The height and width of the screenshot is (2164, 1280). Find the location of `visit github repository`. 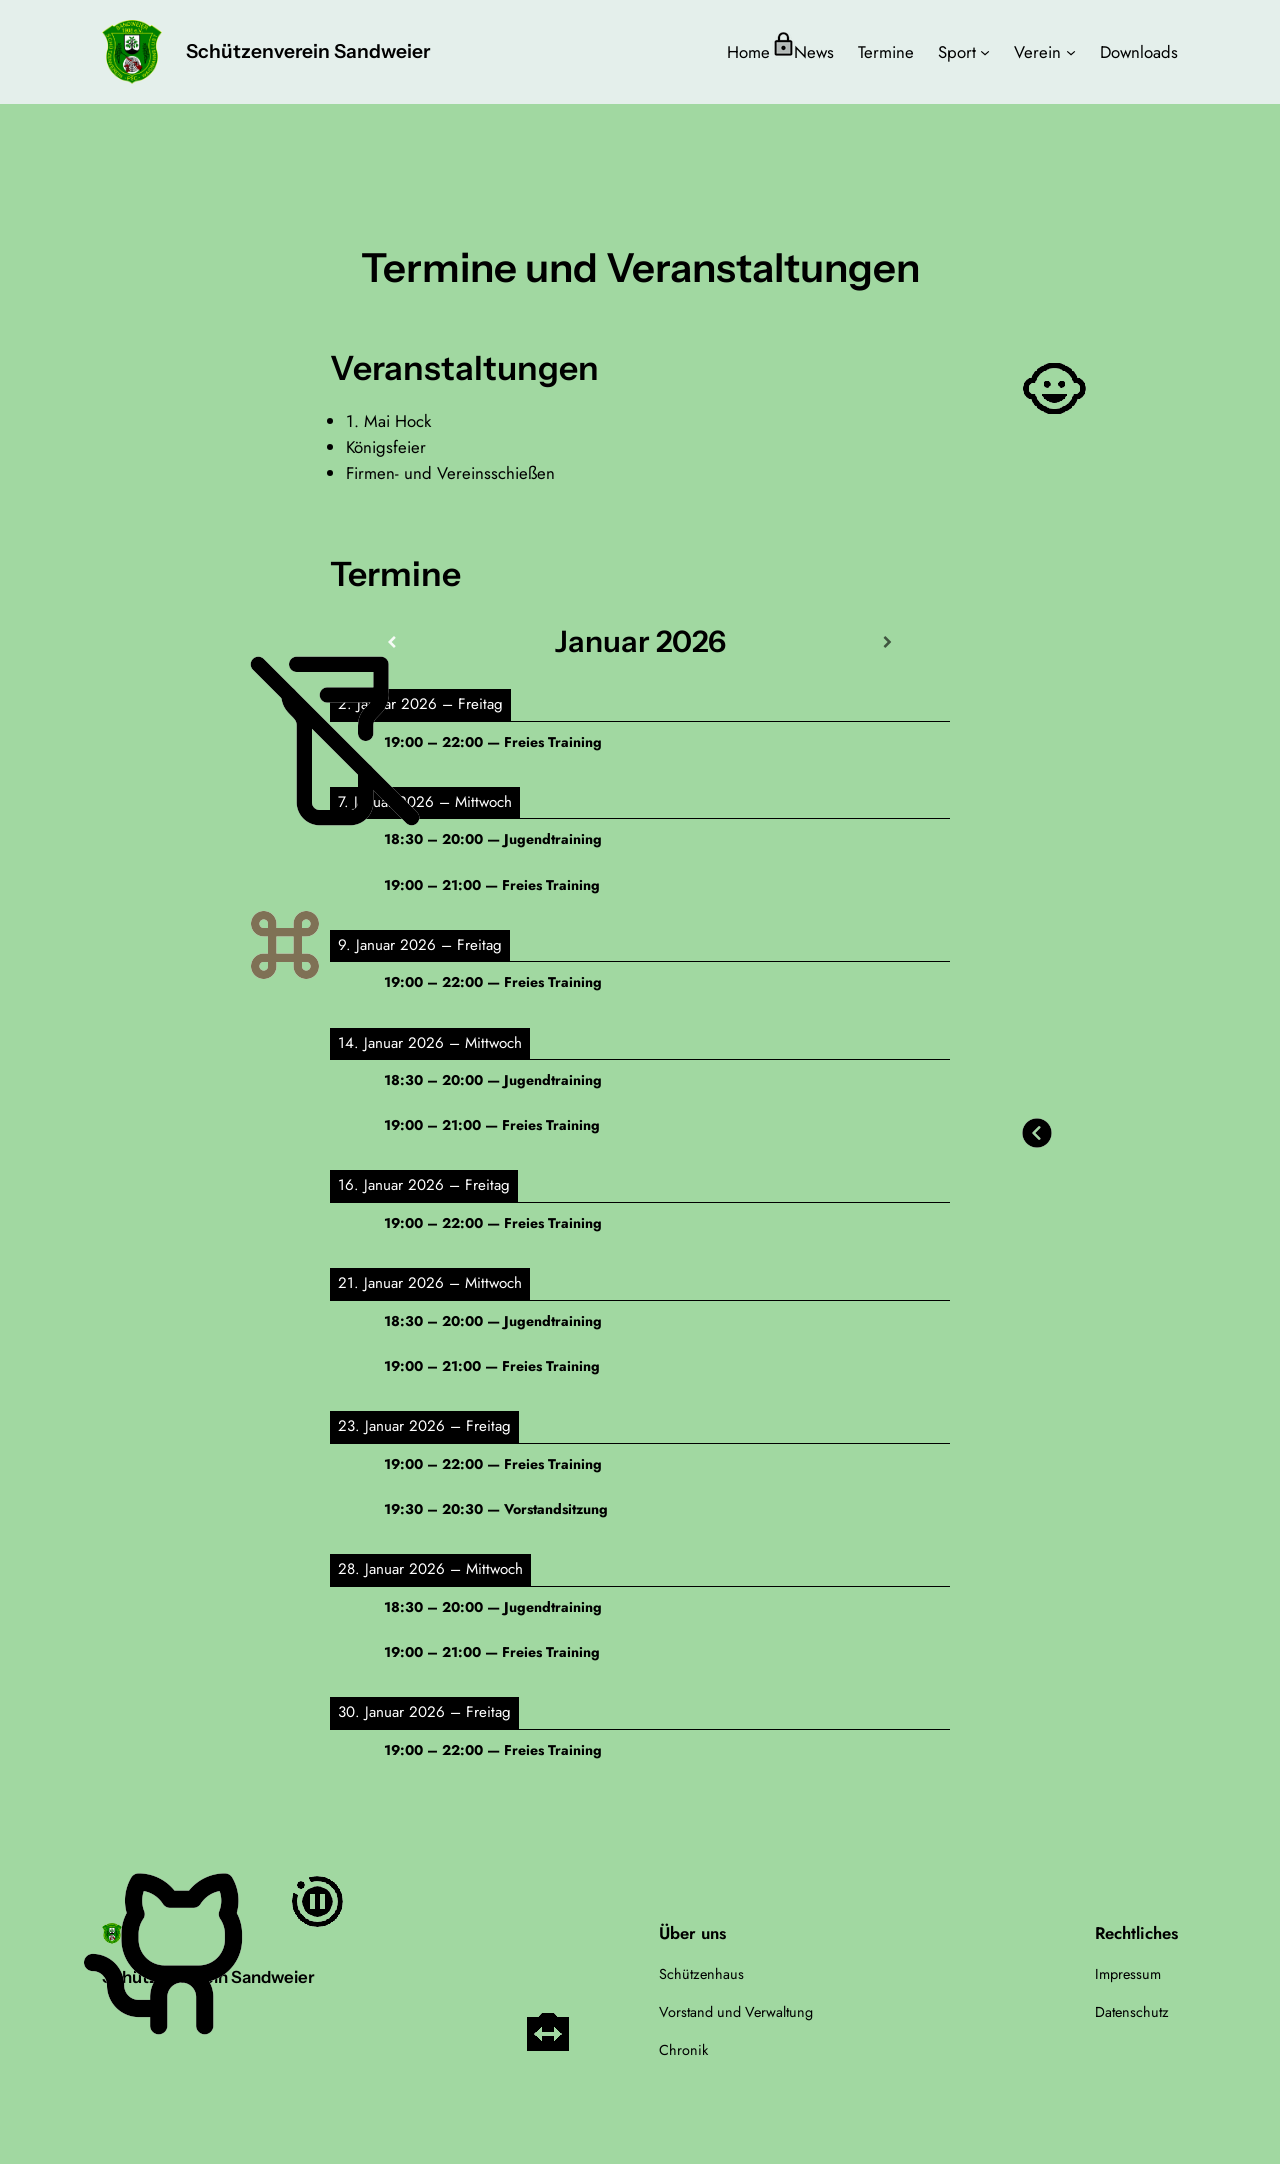

visit github repository is located at coordinates (176, 1951).